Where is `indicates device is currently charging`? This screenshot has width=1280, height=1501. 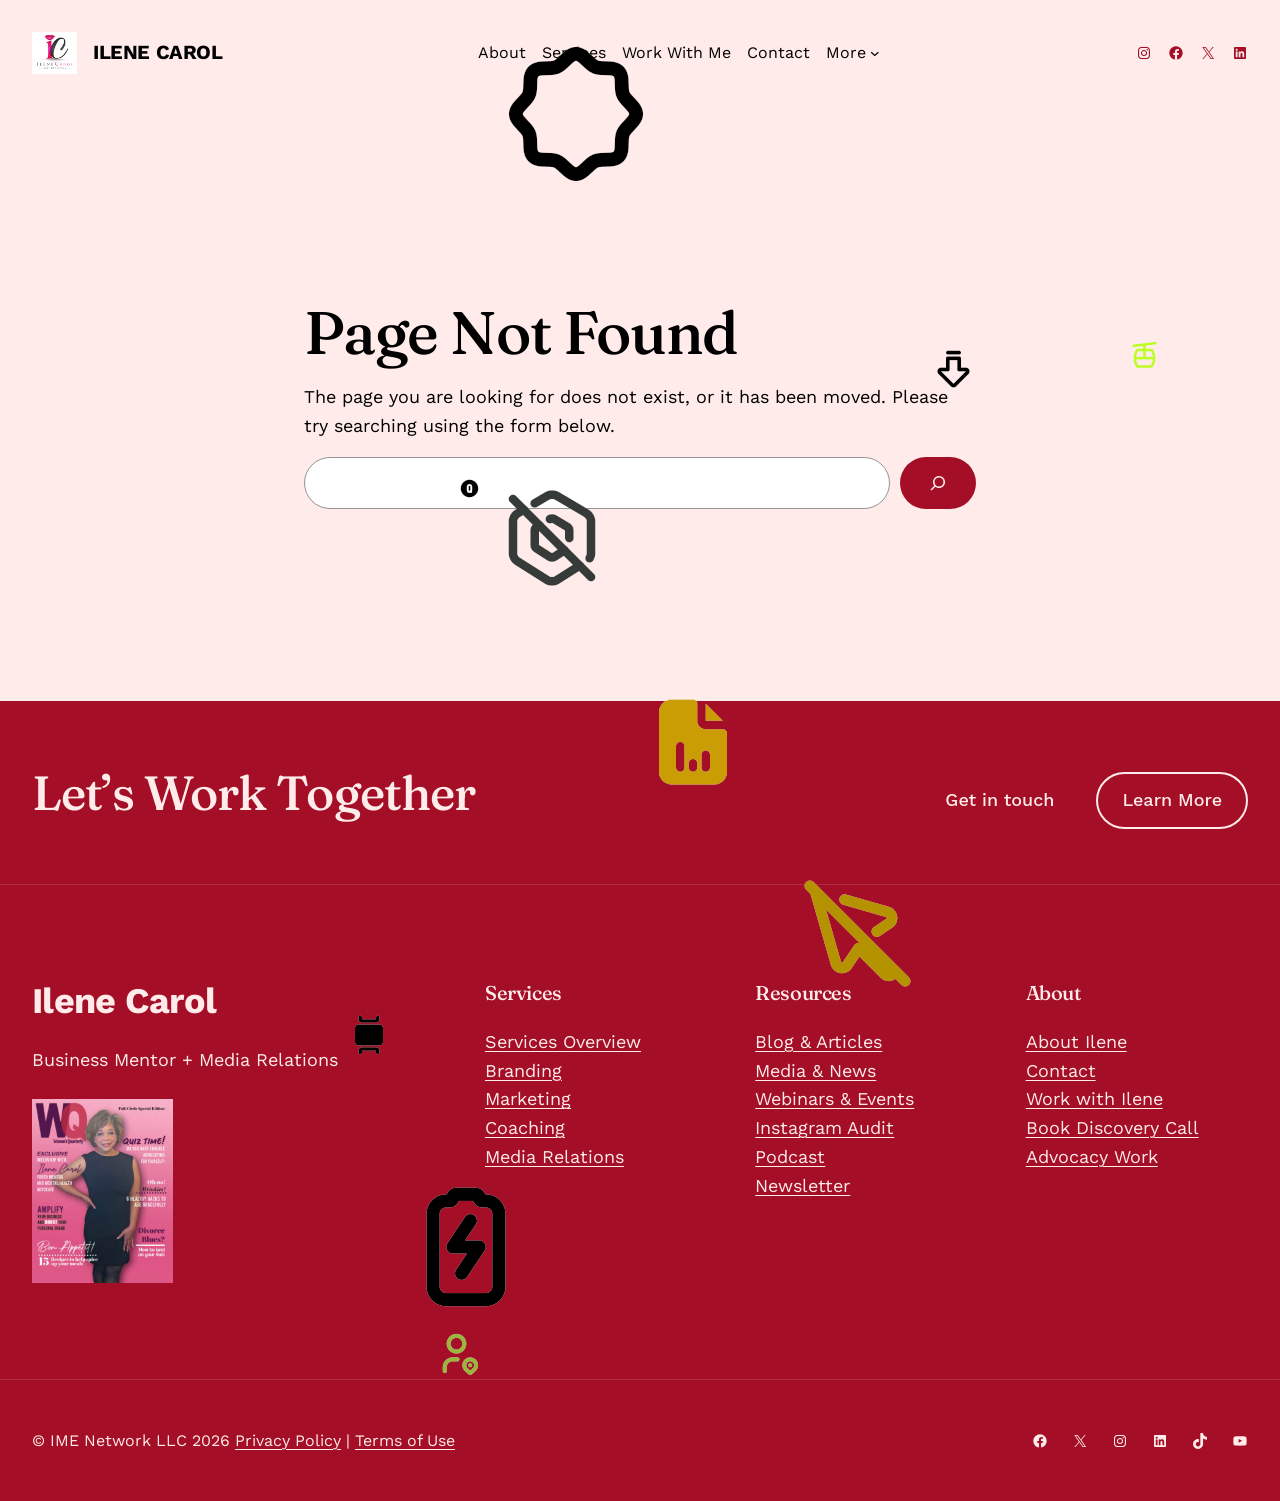 indicates device is currently charging is located at coordinates (466, 1247).